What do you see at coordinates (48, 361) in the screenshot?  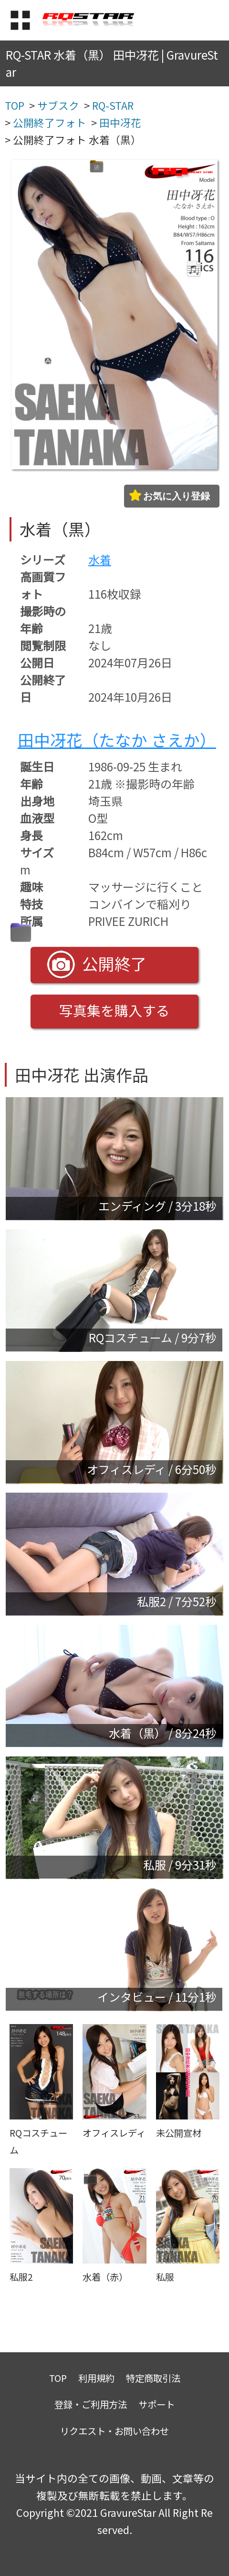 I see `open the software update manager` at bounding box center [48, 361].